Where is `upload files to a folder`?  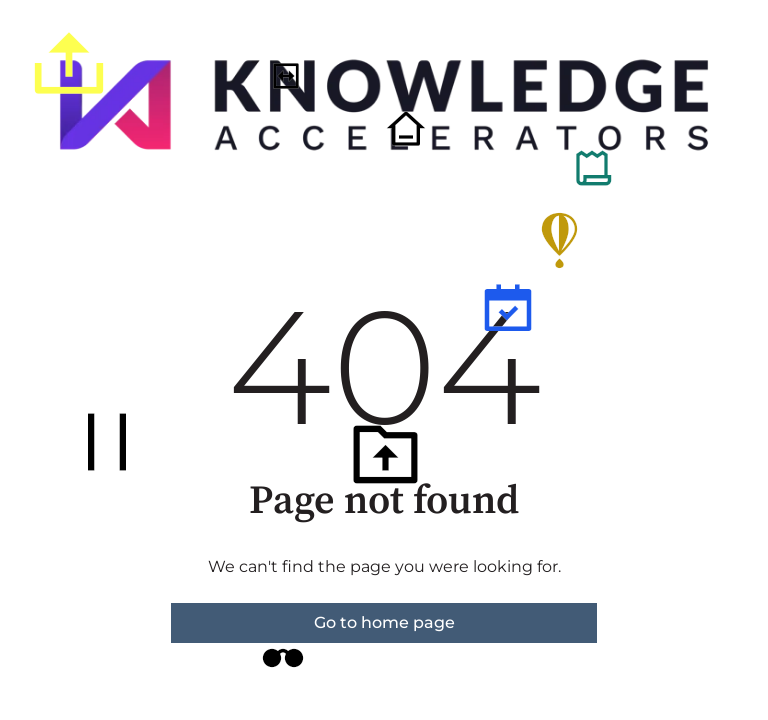
upload files to a folder is located at coordinates (385, 454).